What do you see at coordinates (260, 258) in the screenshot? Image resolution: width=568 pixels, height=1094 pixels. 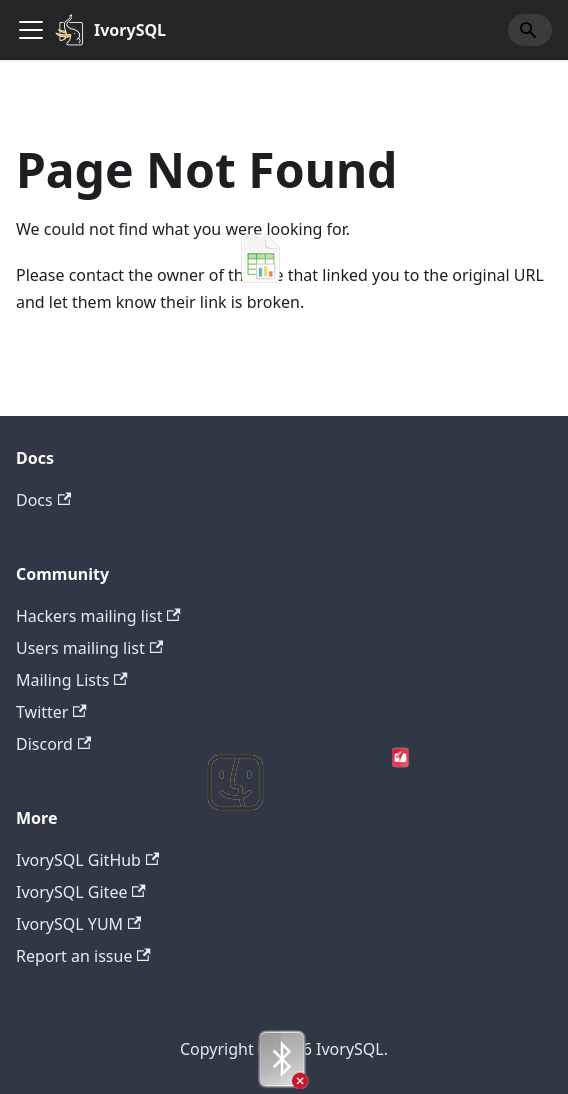 I see `open a spreadsheet file` at bounding box center [260, 258].